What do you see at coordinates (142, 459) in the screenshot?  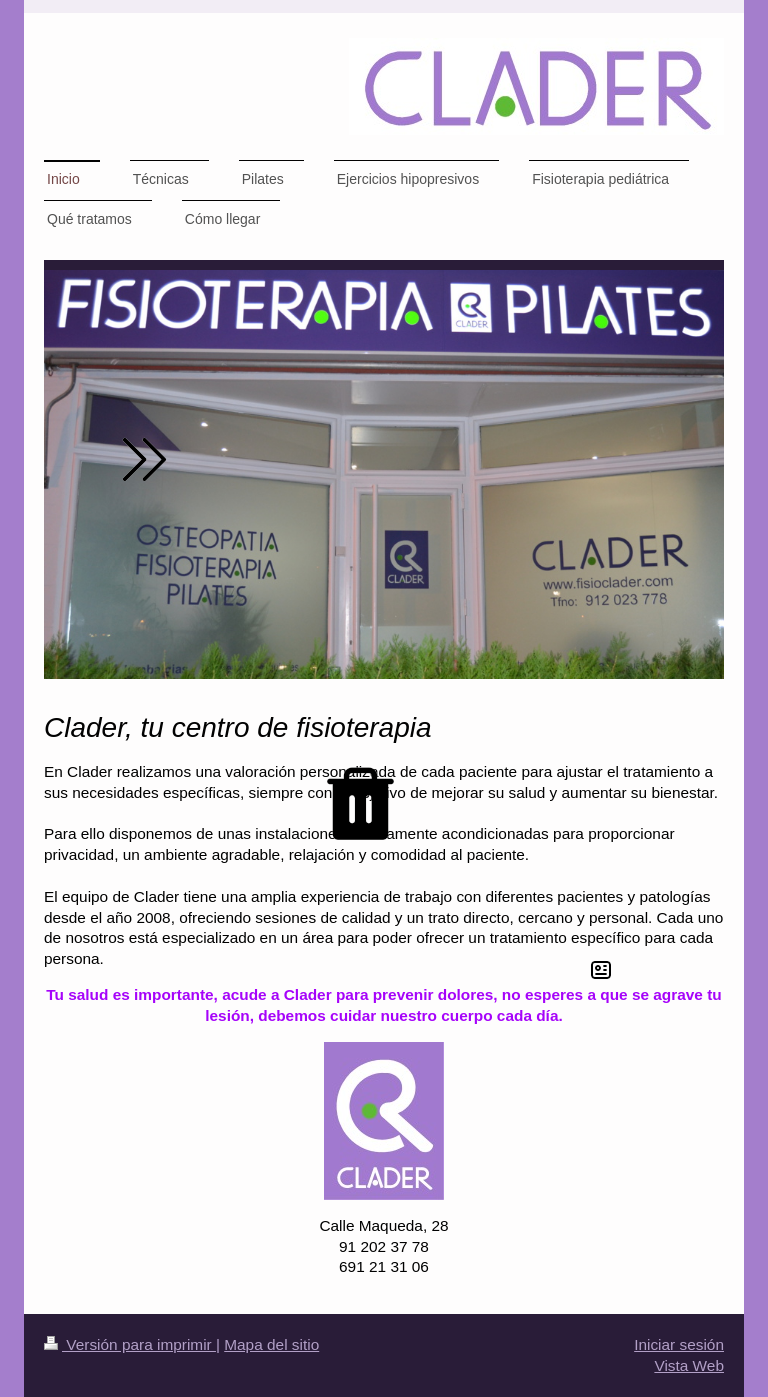 I see `skip forward or advance to next item` at bounding box center [142, 459].